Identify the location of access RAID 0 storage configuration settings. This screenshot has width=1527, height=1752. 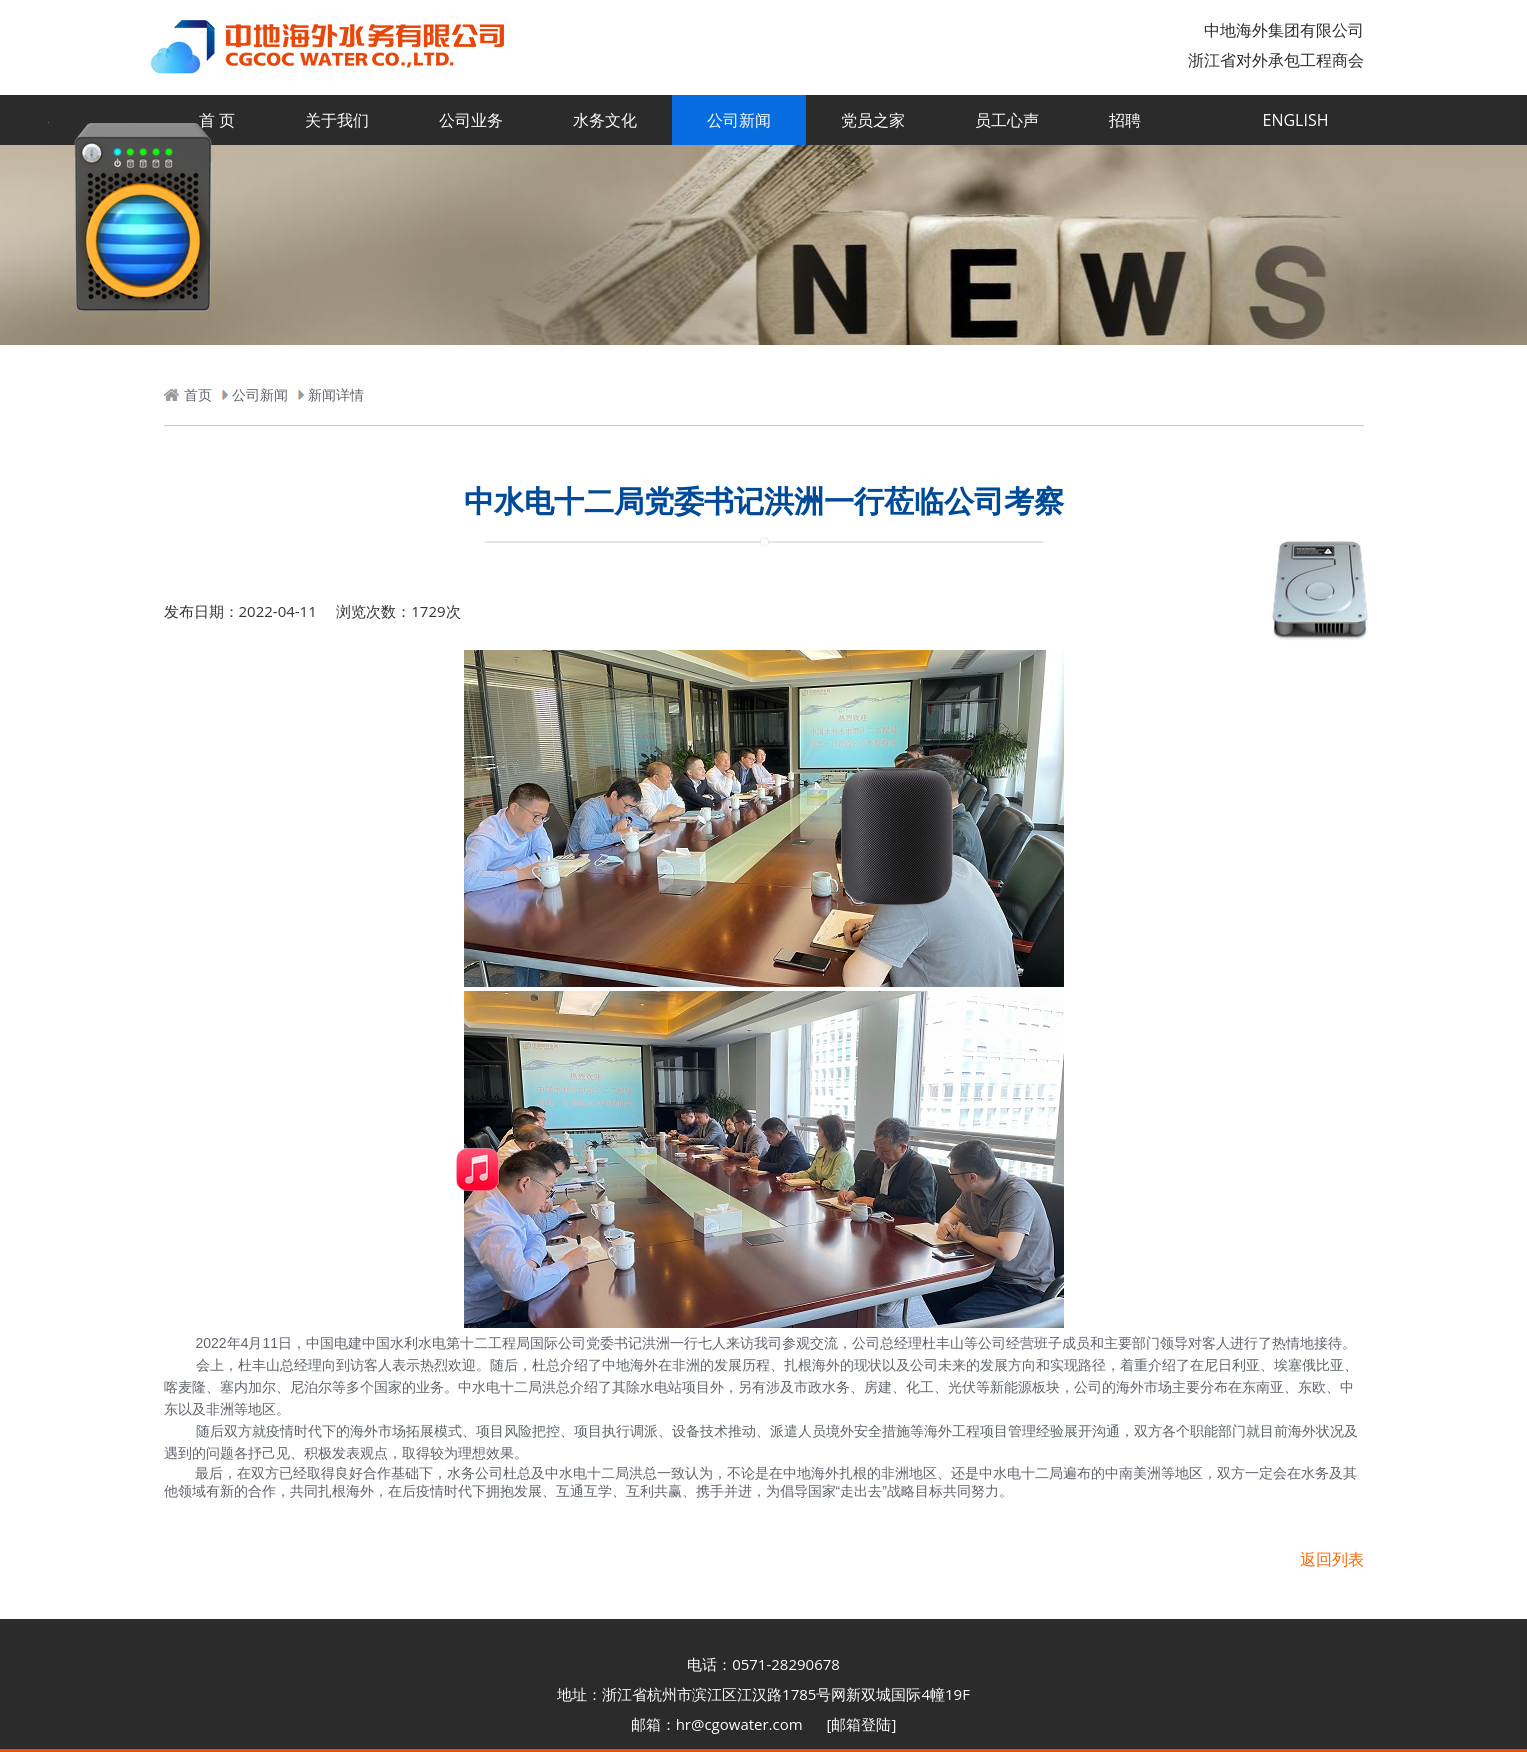
(143, 217).